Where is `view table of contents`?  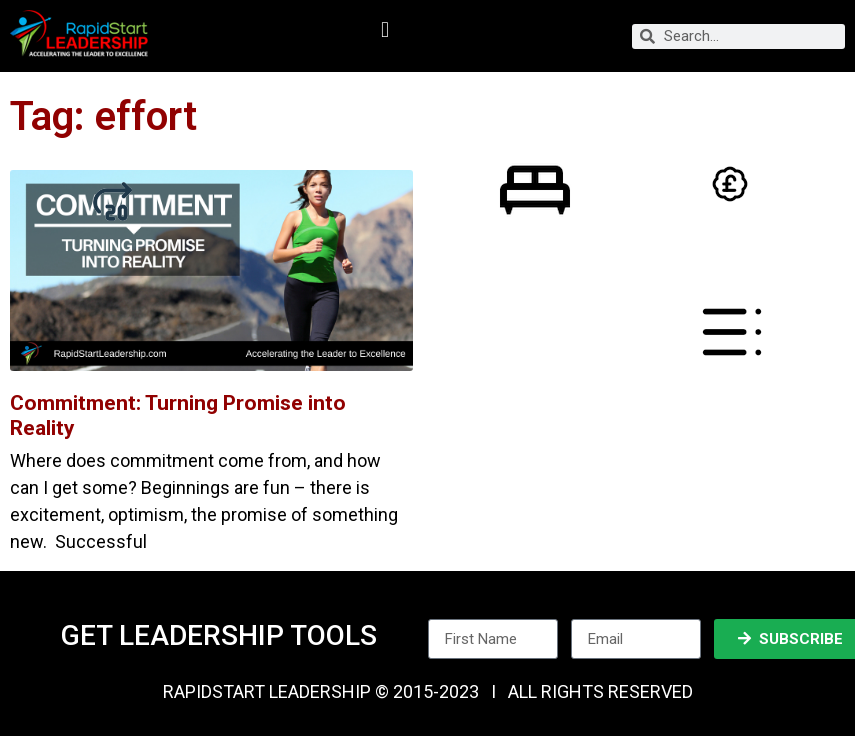 view table of contents is located at coordinates (732, 332).